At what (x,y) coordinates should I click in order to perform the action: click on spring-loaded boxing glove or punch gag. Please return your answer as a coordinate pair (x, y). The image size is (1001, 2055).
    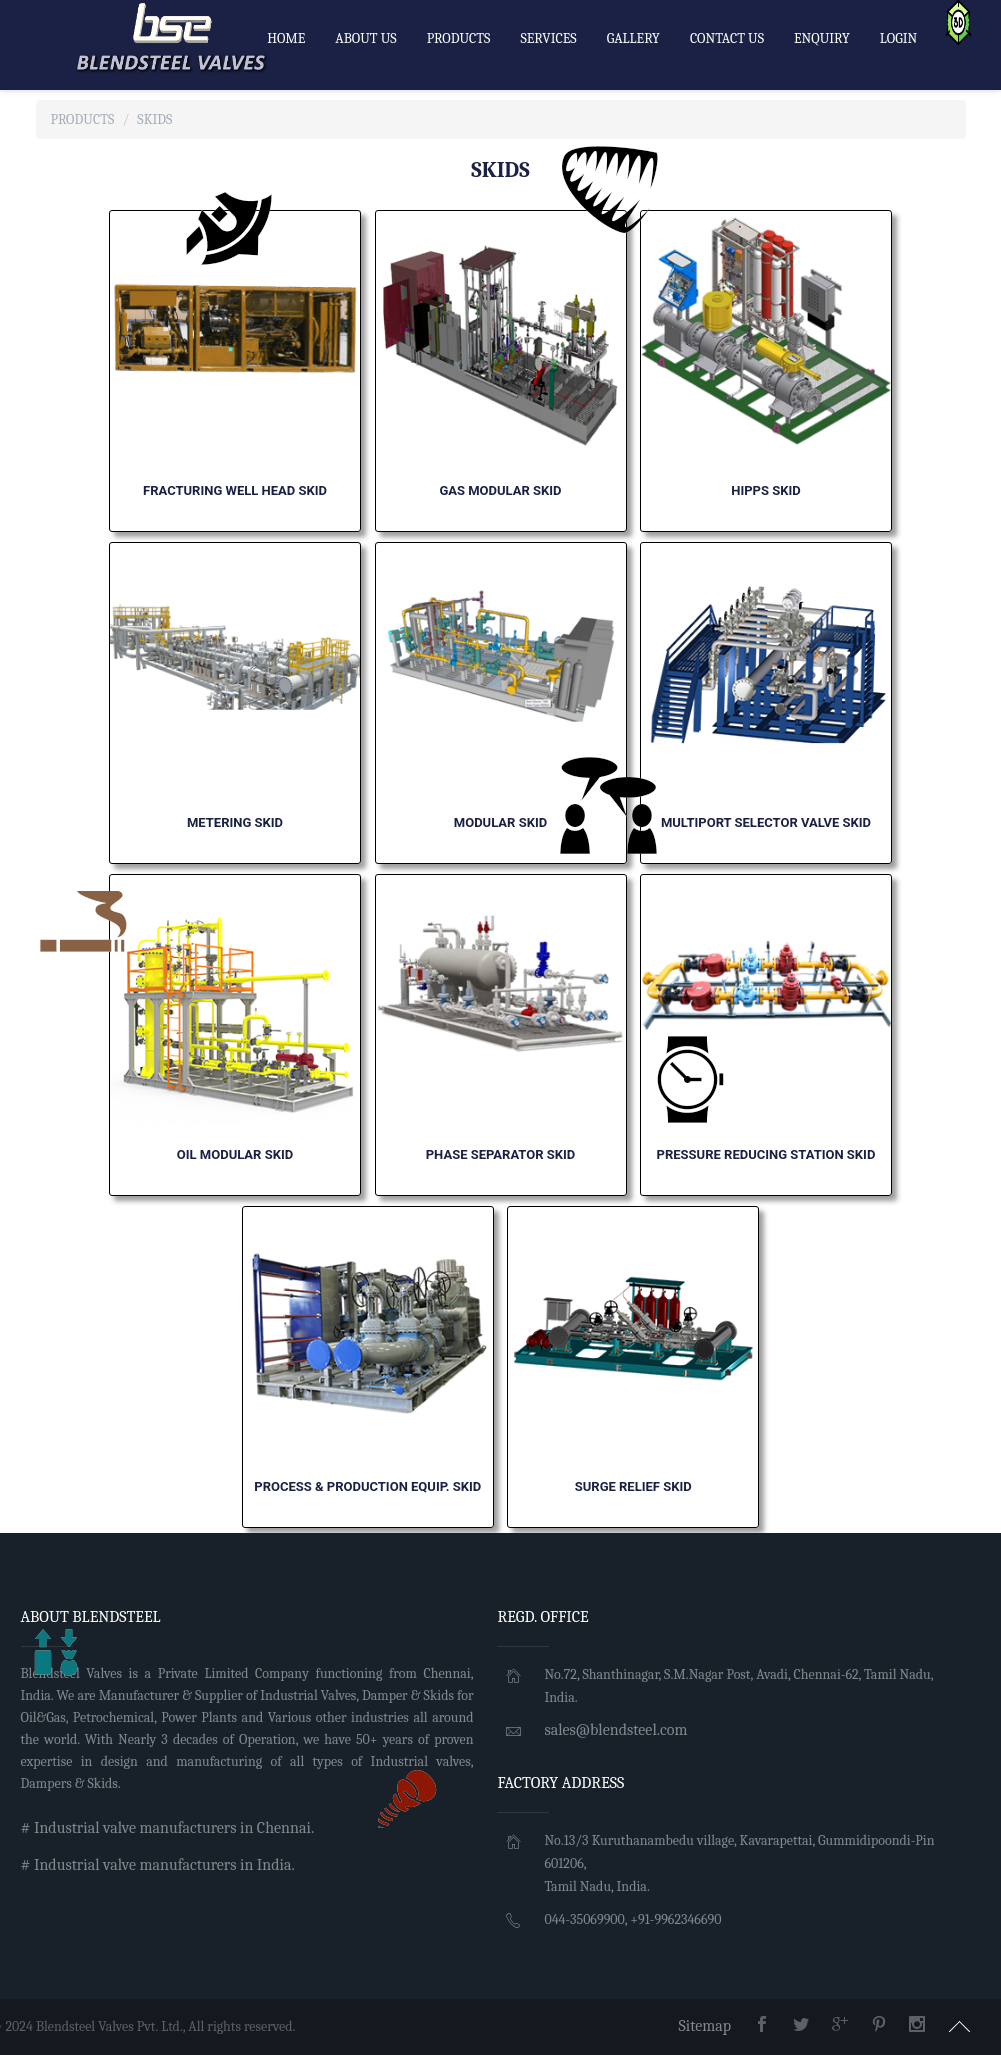
    Looking at the image, I should click on (407, 1799).